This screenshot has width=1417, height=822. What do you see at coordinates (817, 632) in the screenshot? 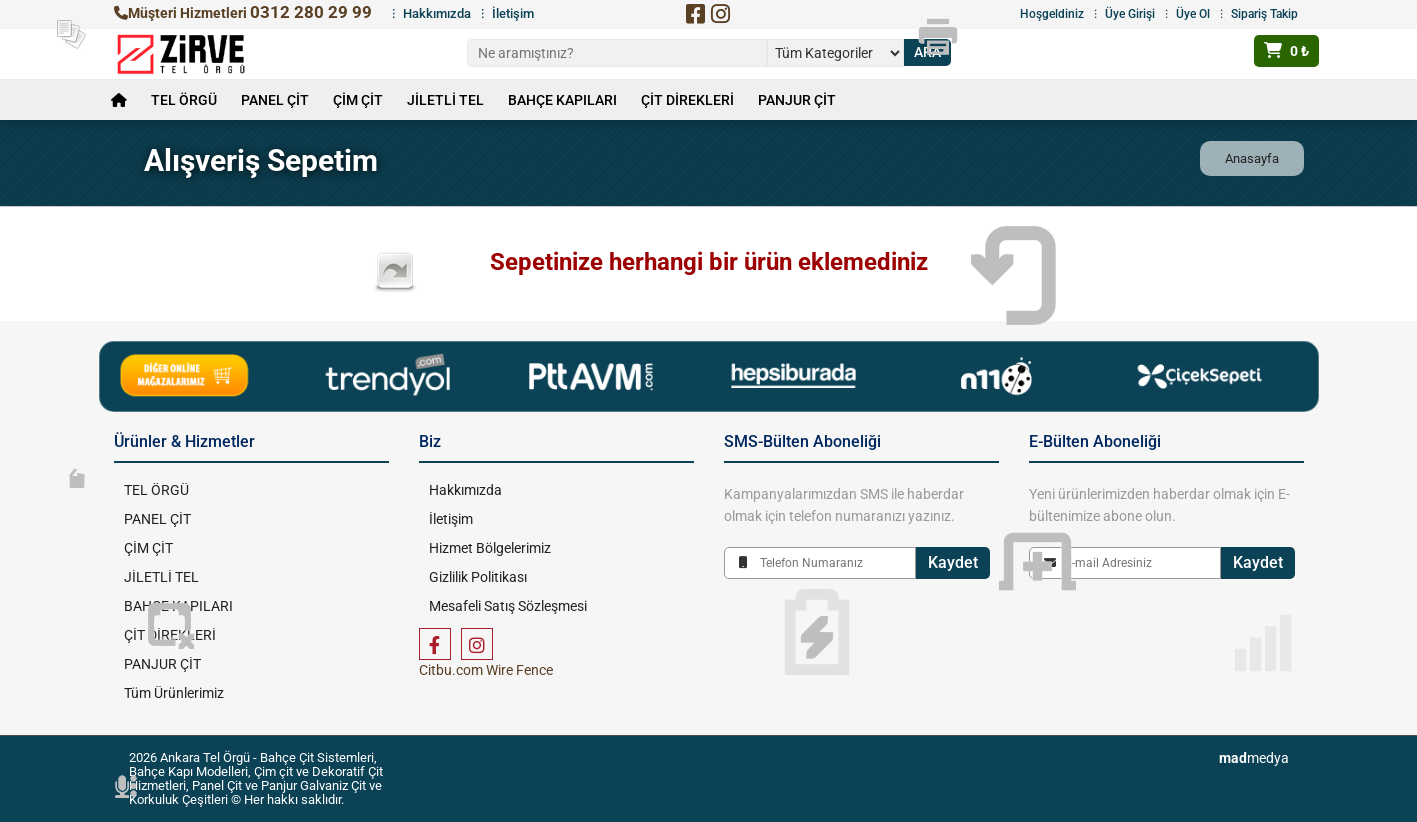
I see `indicates device is connected to power` at bounding box center [817, 632].